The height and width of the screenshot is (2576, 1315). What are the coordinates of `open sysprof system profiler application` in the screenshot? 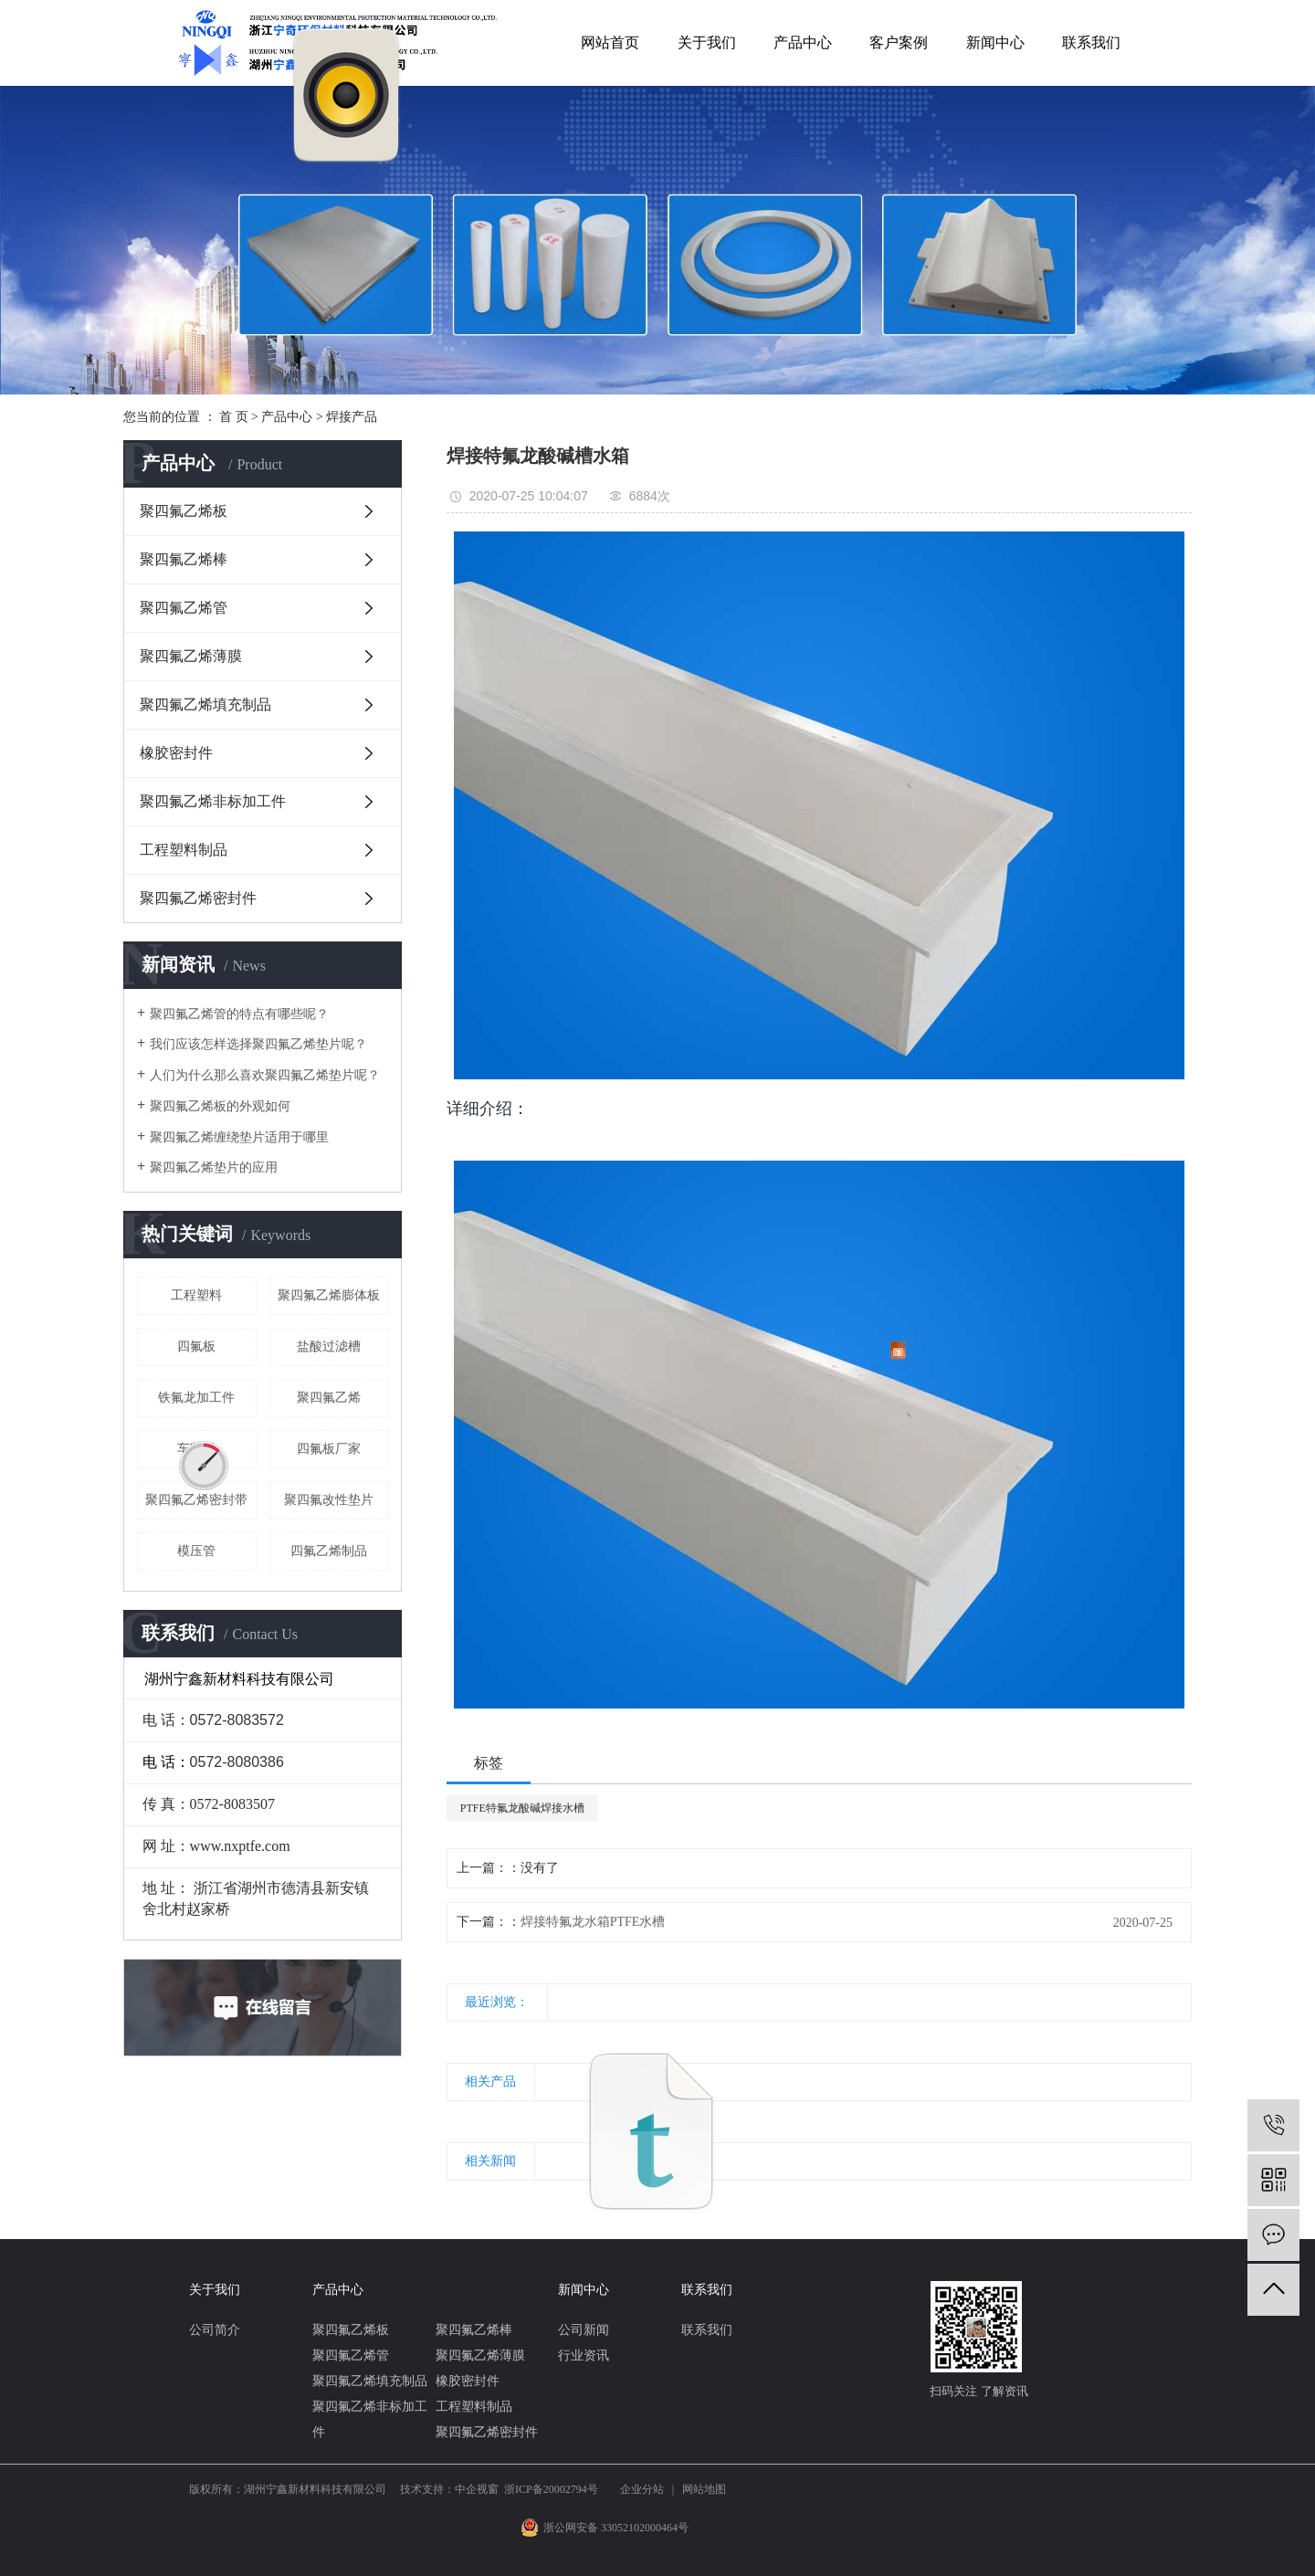 It's located at (204, 1466).